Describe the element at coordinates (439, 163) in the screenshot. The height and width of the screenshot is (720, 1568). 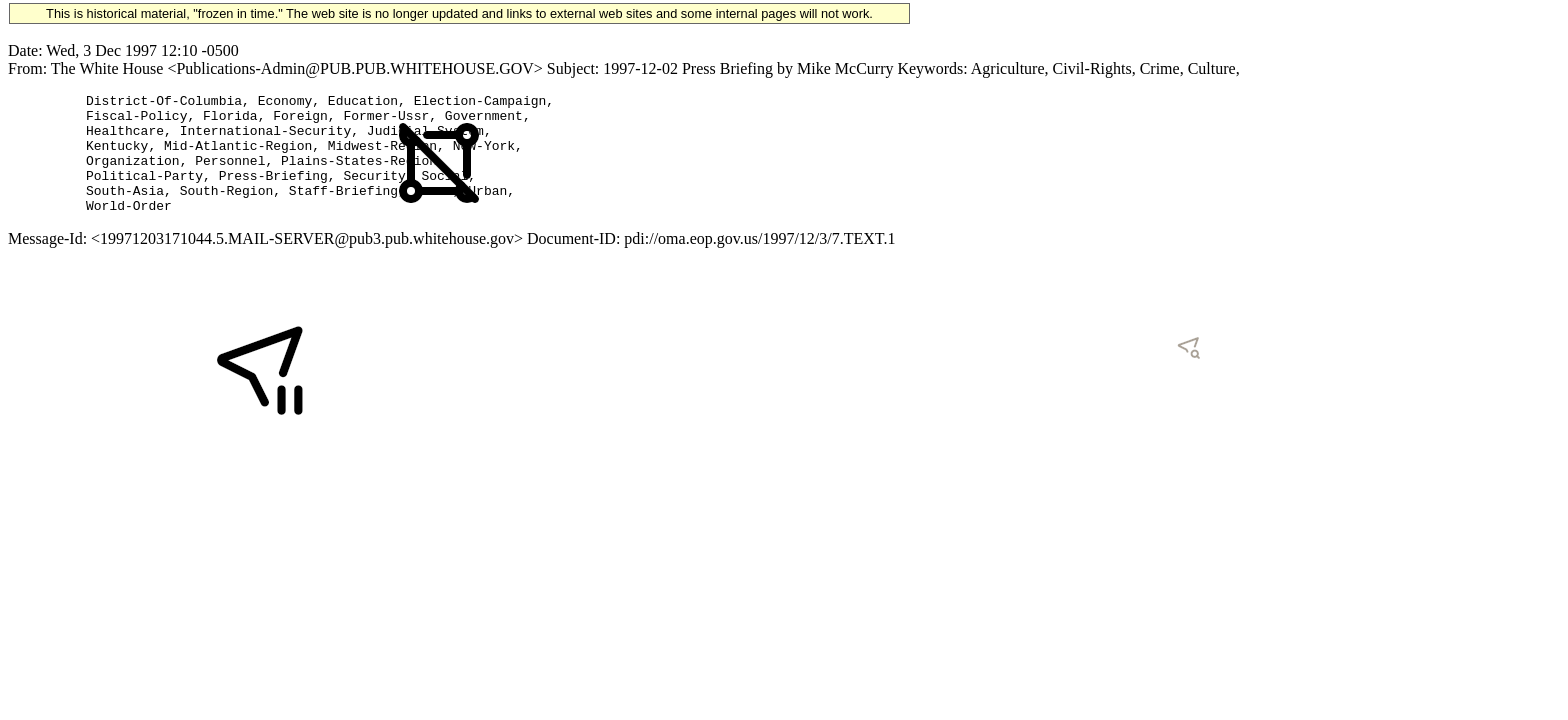
I see `disable shape tools` at that location.